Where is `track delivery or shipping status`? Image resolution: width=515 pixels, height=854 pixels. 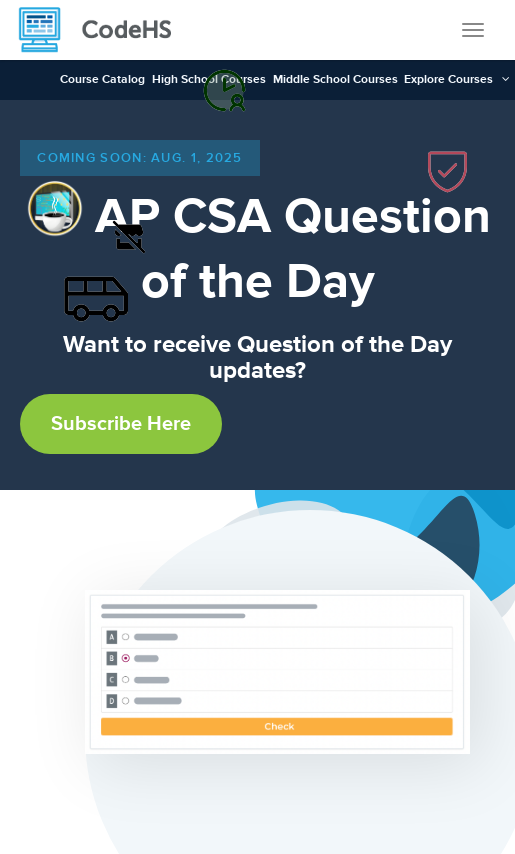
track delivery or shipping status is located at coordinates (94, 298).